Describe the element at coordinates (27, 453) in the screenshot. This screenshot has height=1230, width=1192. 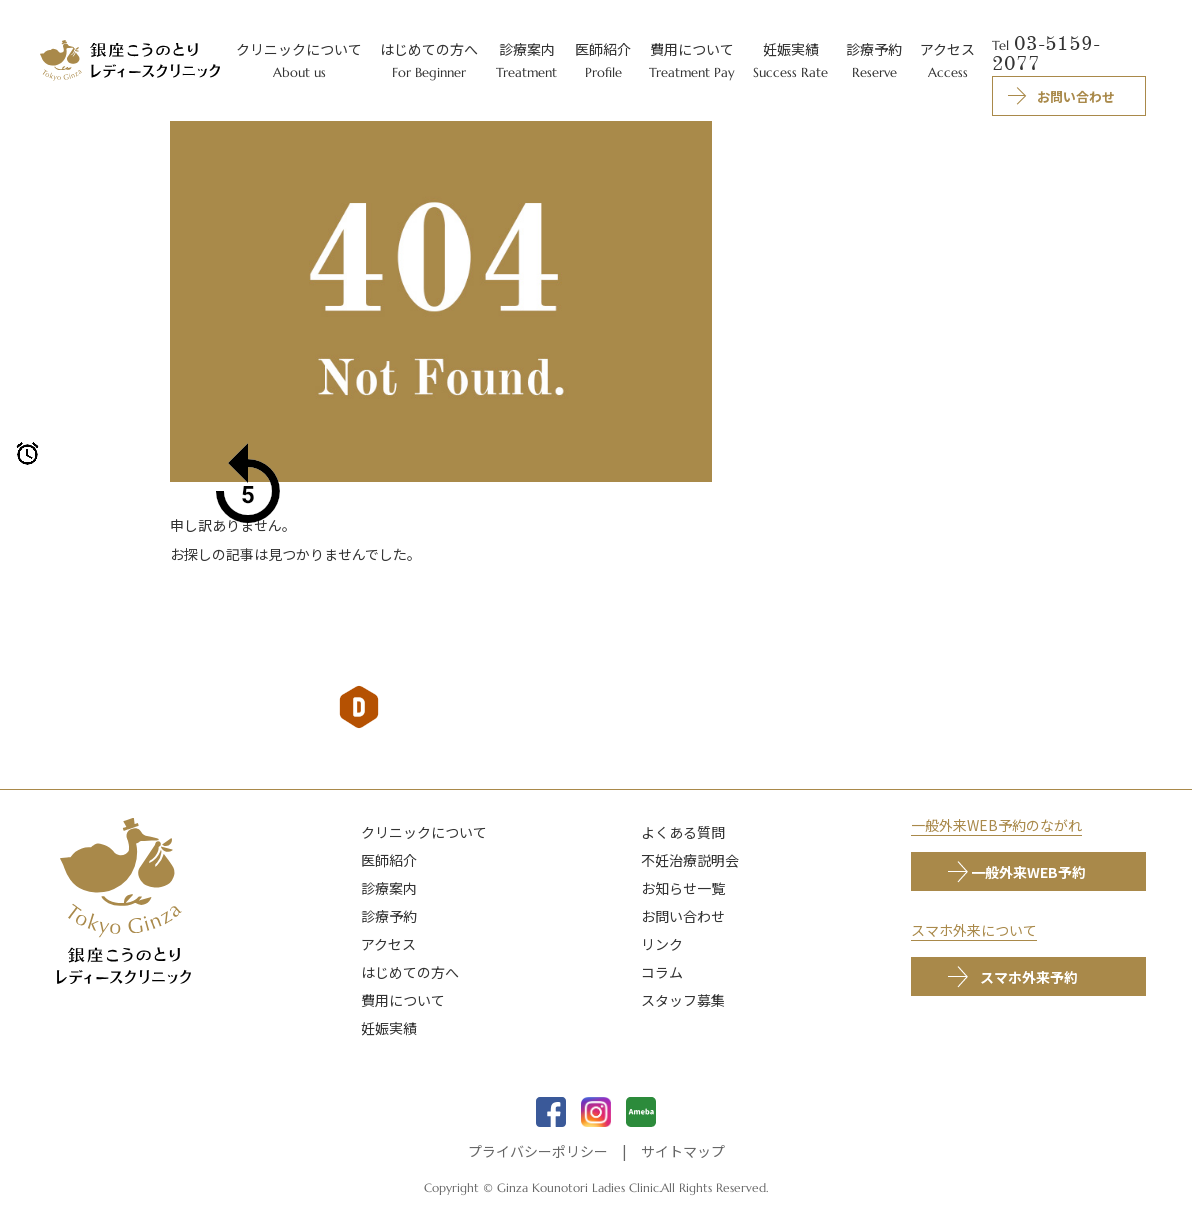
I see `set an alarm or timer` at that location.